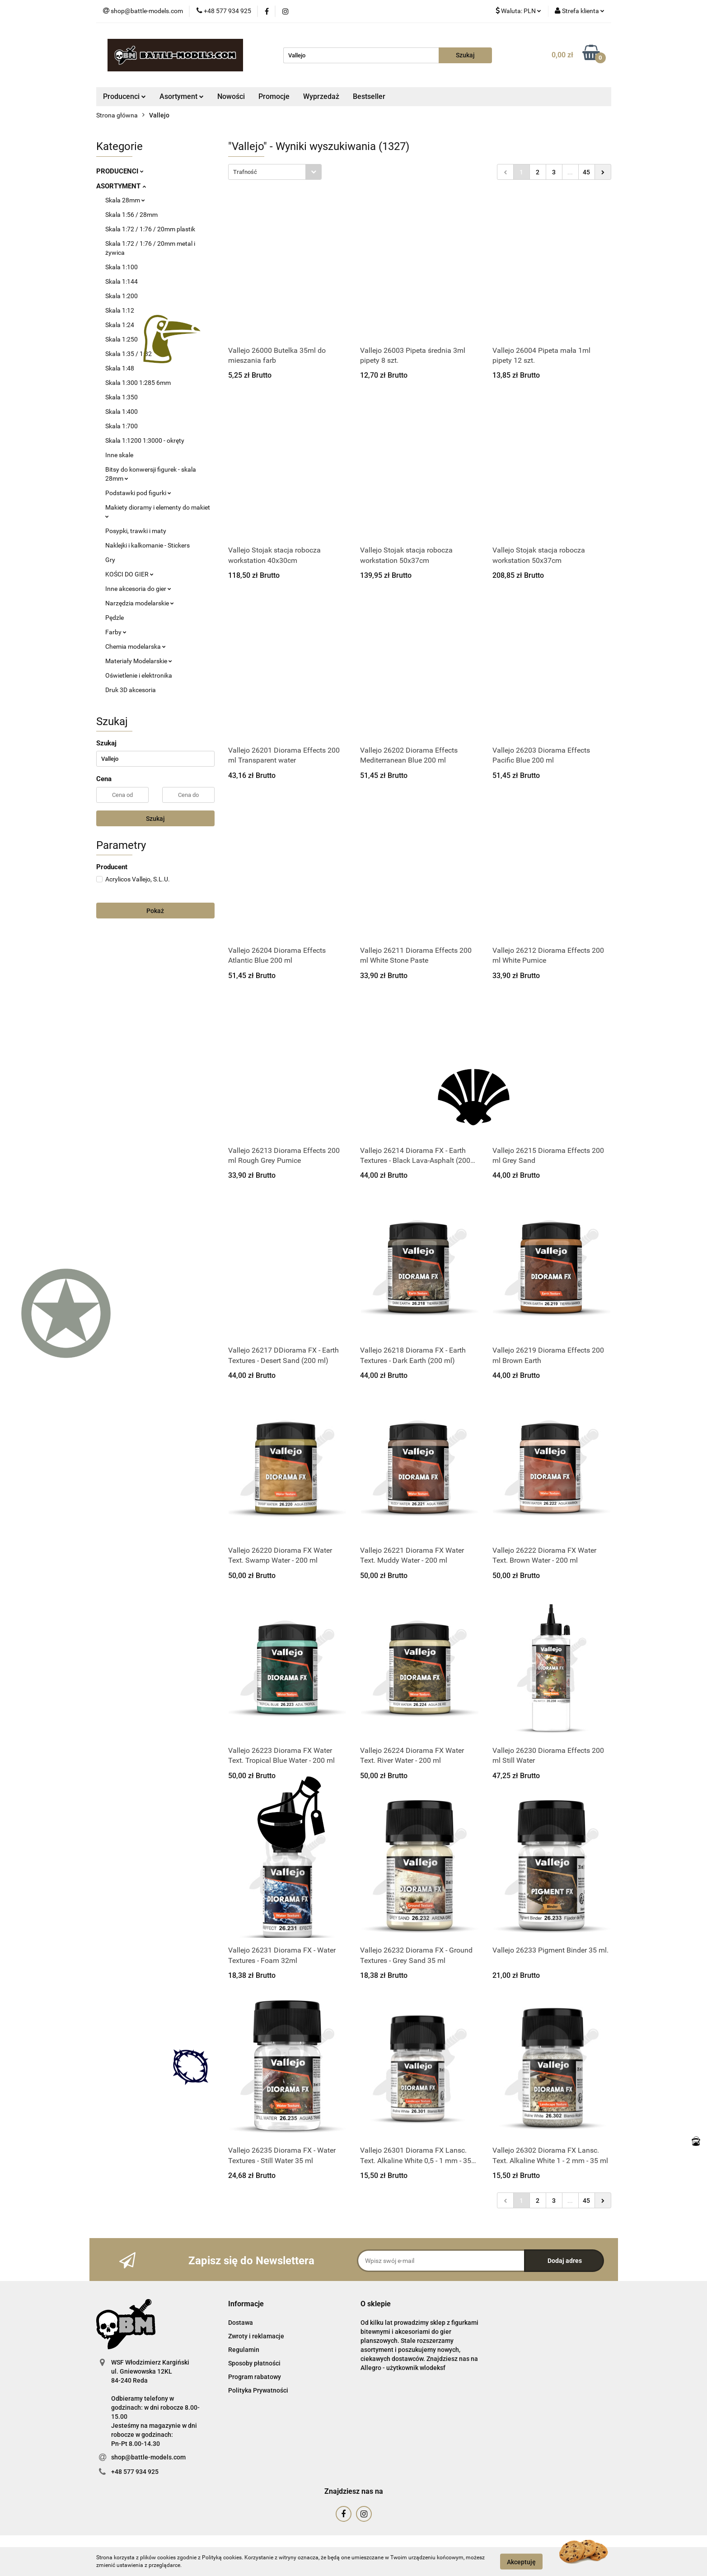  Describe the element at coordinates (172, 339) in the screenshot. I see `decorative toucan icon for a tropical-themed game or app` at that location.